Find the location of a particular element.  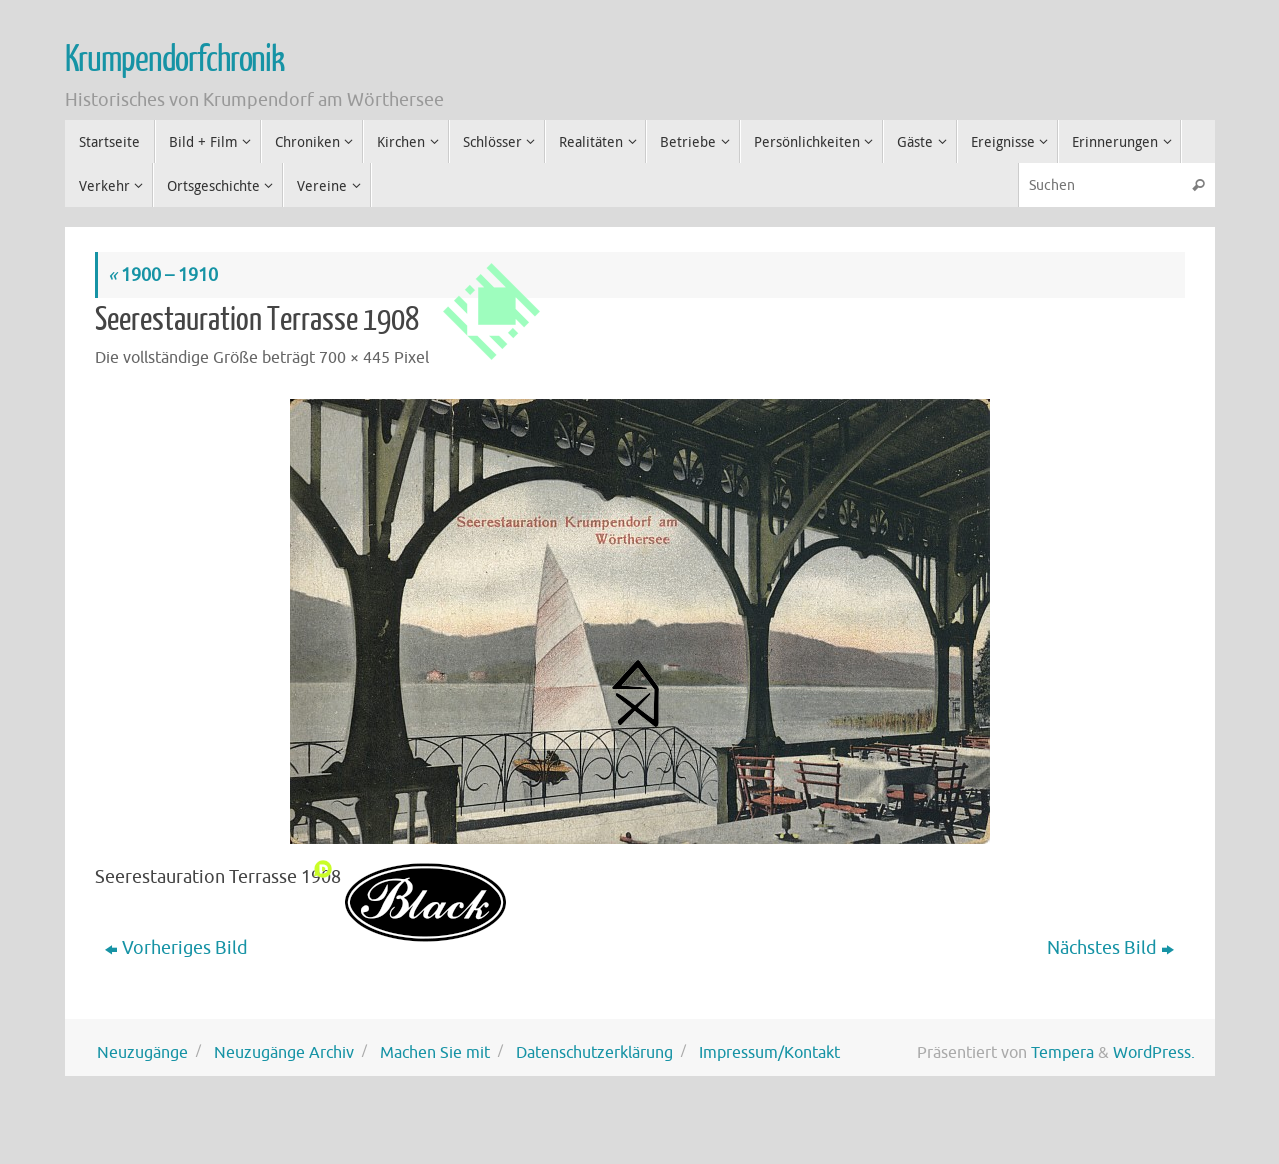

disqus commenting platform logo is located at coordinates (323, 869).